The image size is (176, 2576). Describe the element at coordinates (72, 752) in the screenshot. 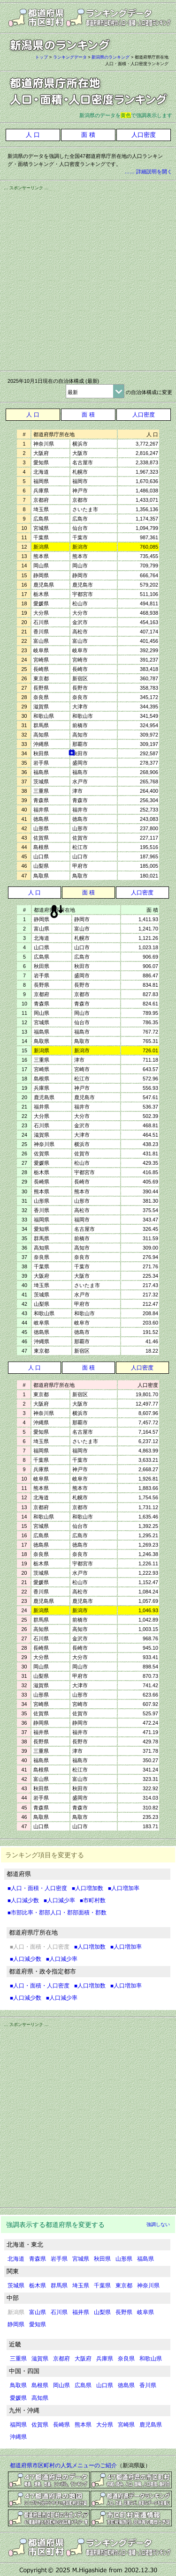

I see `add a new event to your calendar` at that location.